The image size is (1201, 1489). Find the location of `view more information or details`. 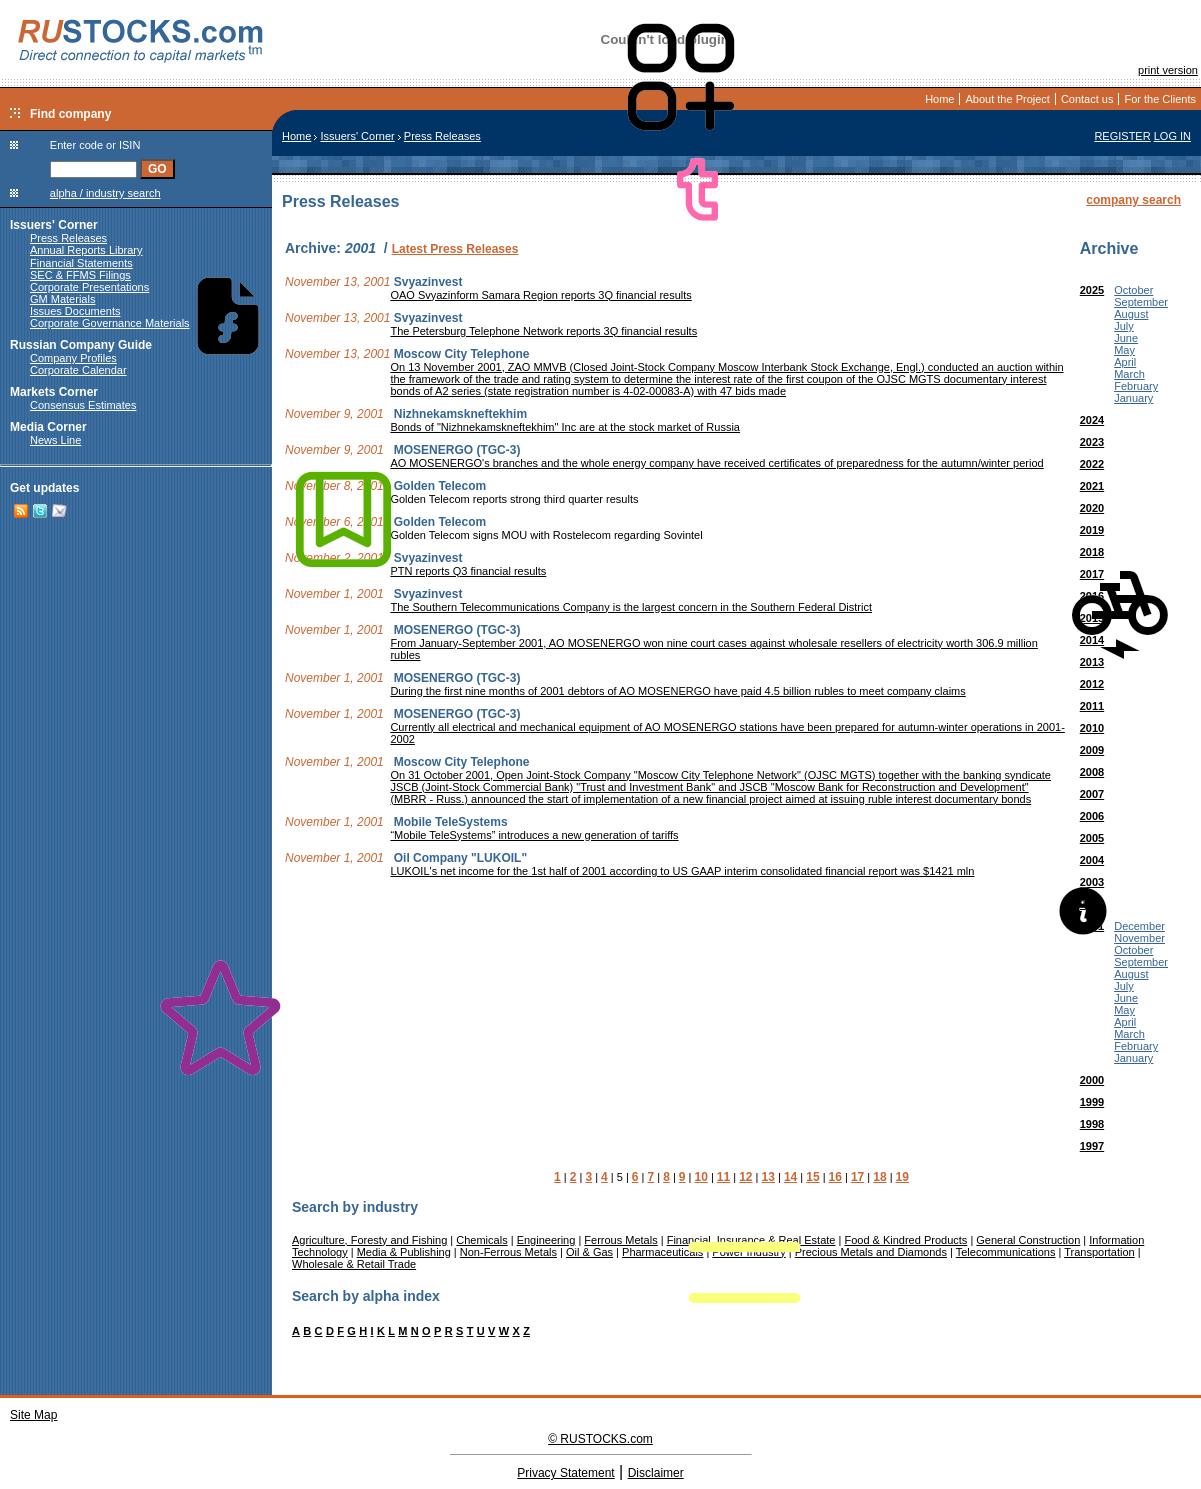

view more information or details is located at coordinates (1083, 911).